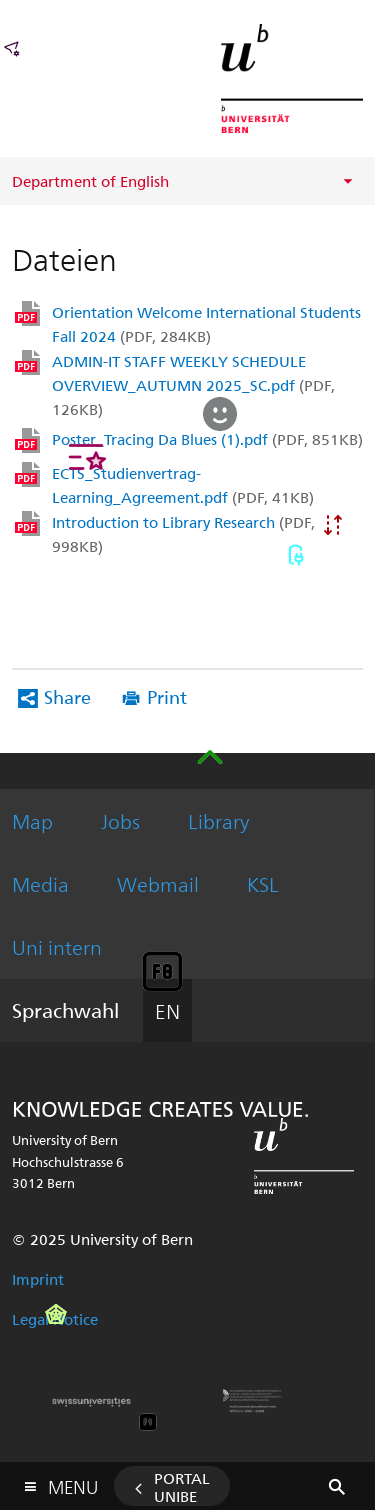  Describe the element at coordinates (56, 1314) in the screenshot. I see `view radar chart analytics` at that location.